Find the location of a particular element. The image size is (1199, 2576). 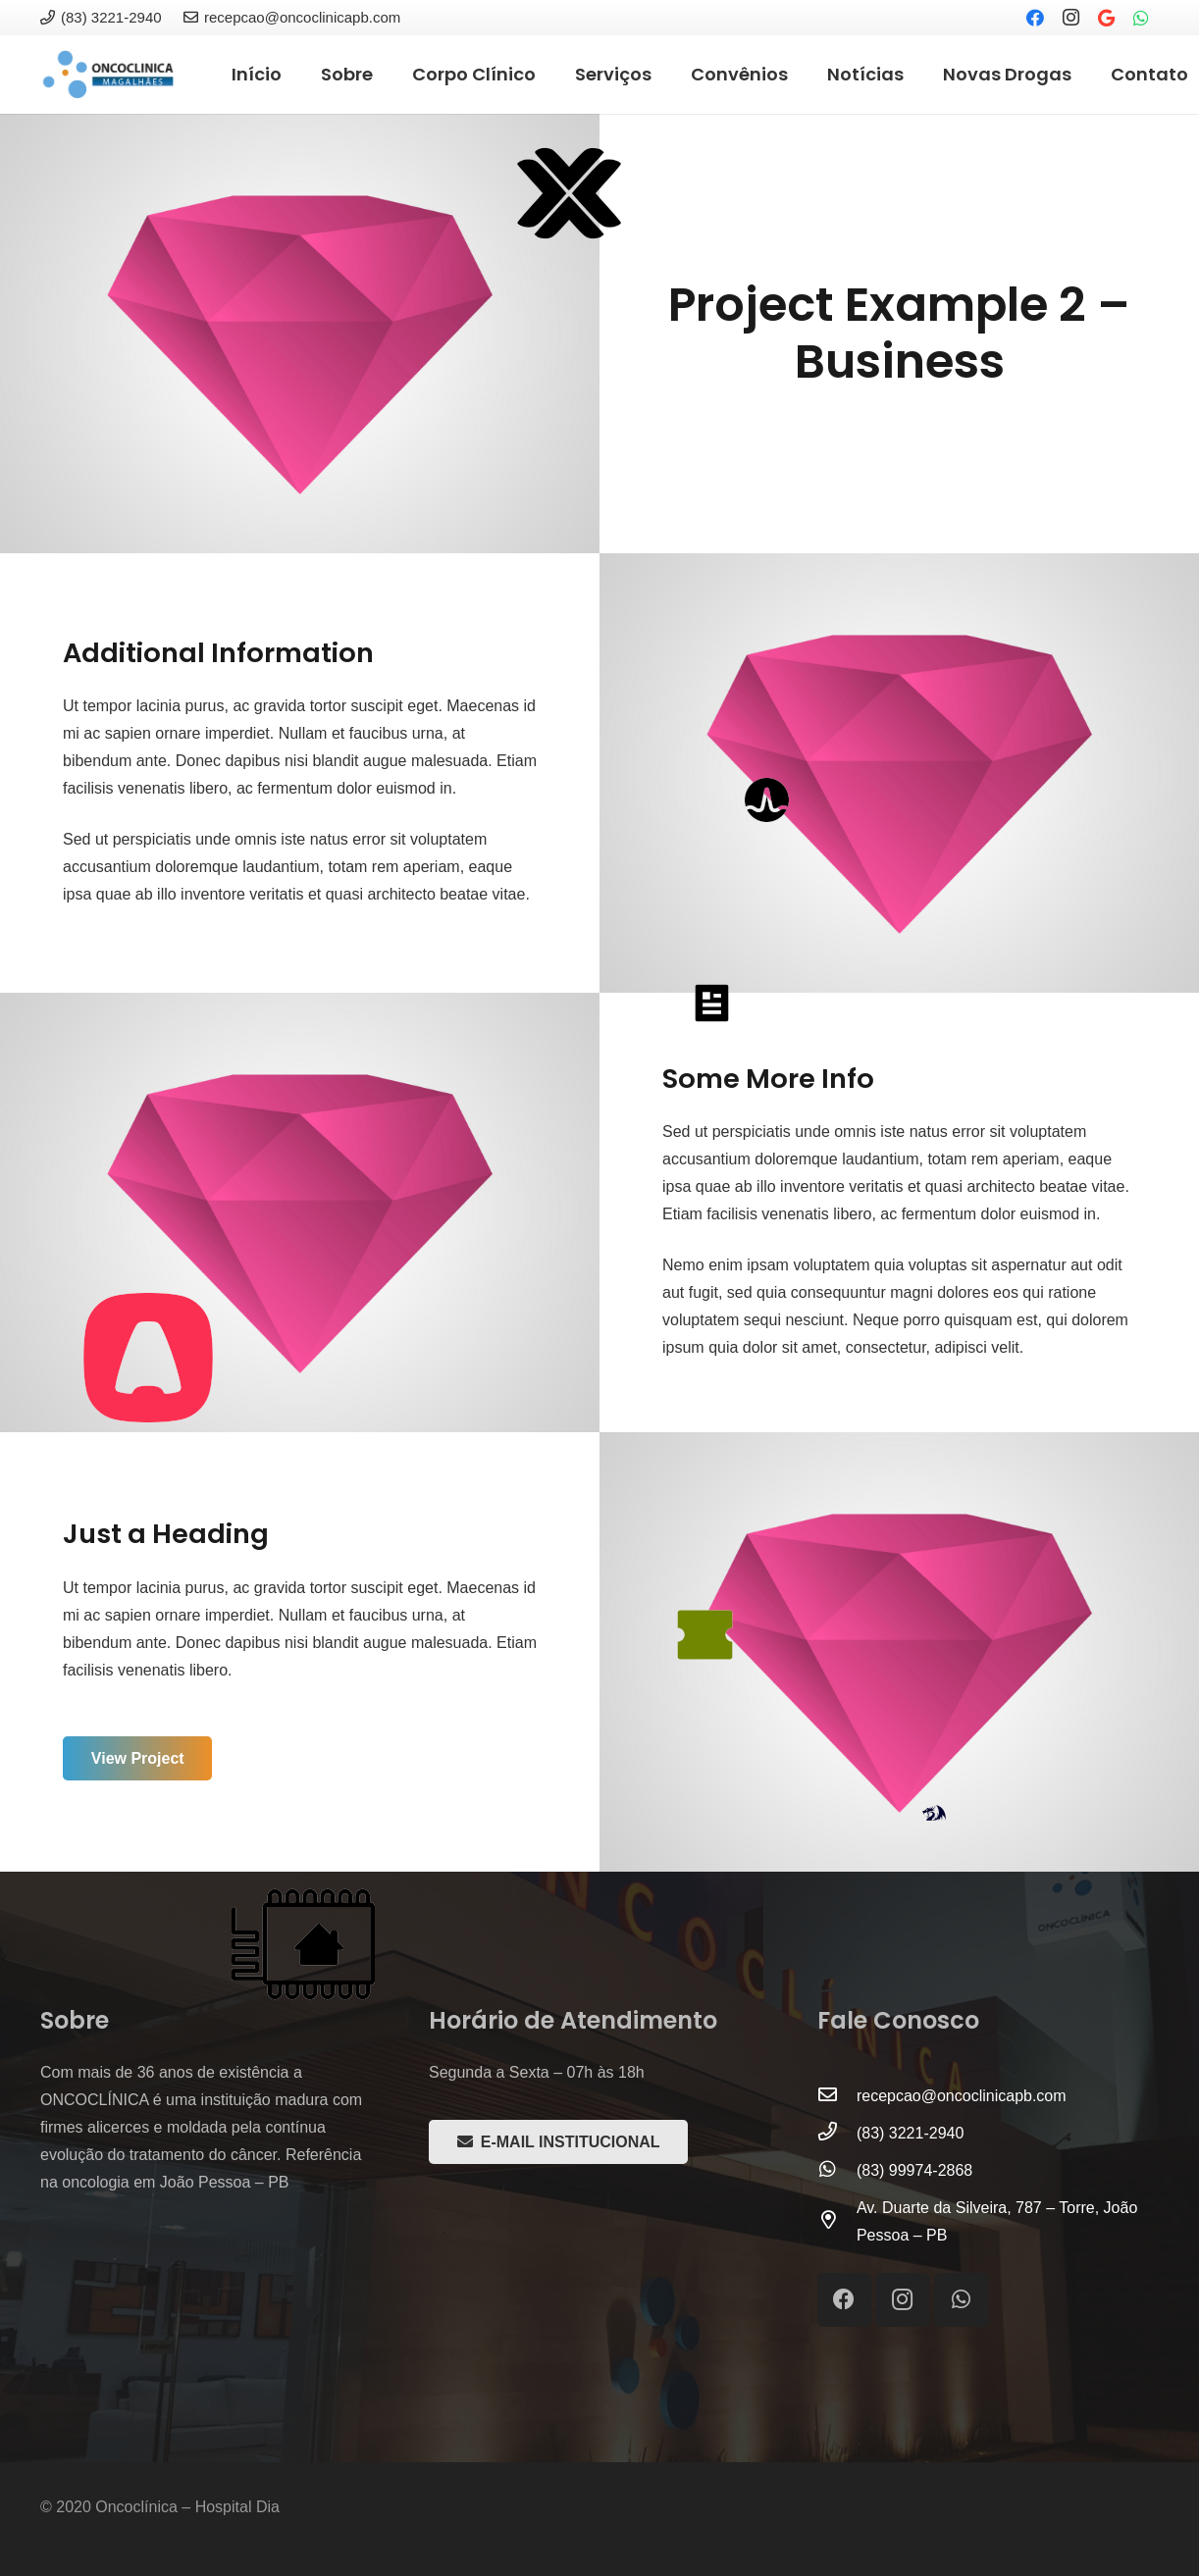

broadcom company logo is located at coordinates (766, 799).